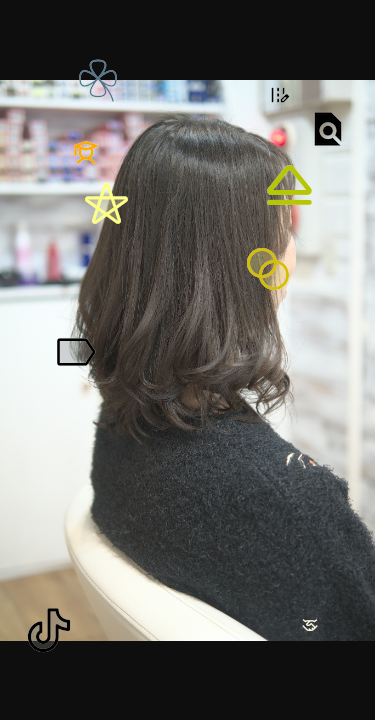 The height and width of the screenshot is (720, 375). What do you see at coordinates (328, 129) in the screenshot?
I see `search within the current document` at bounding box center [328, 129].